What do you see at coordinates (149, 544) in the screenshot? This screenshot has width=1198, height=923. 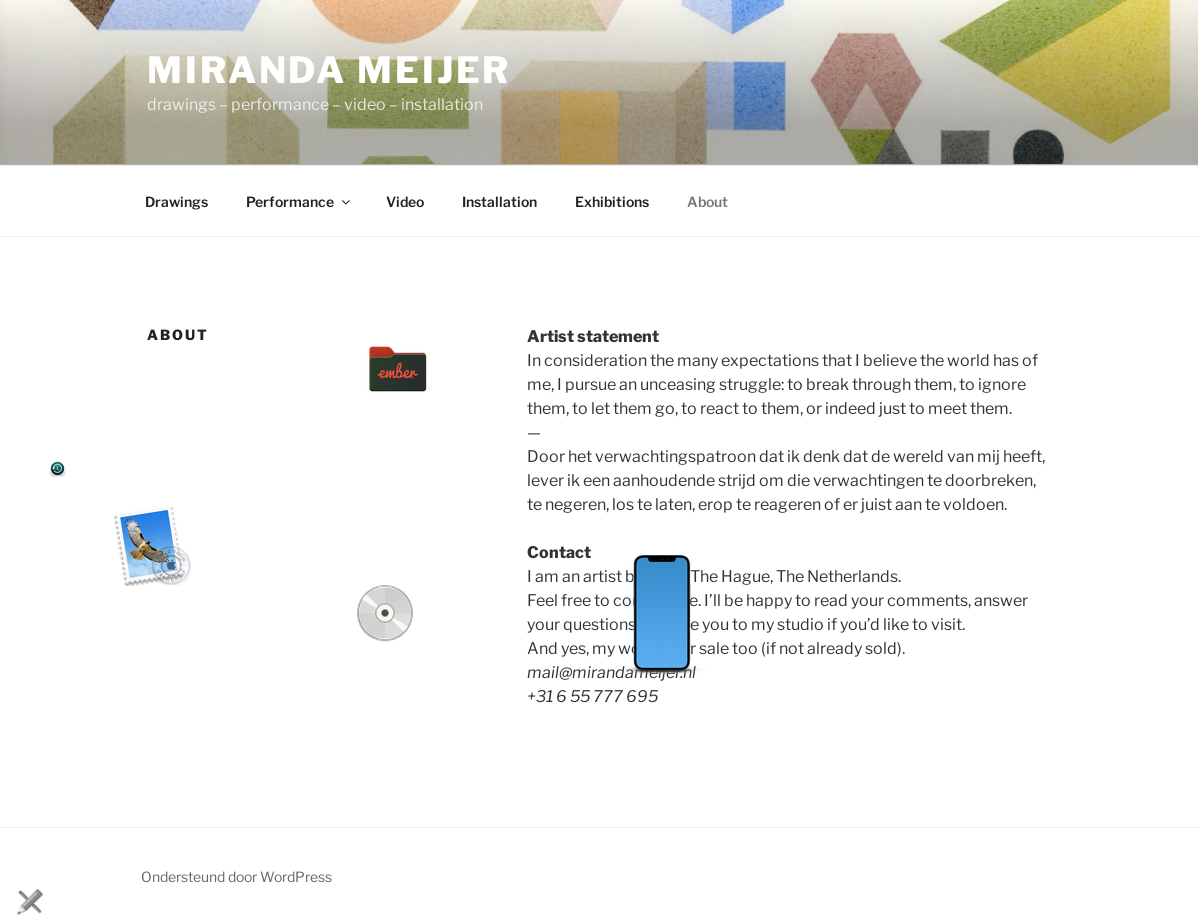 I see `share content via email` at bounding box center [149, 544].